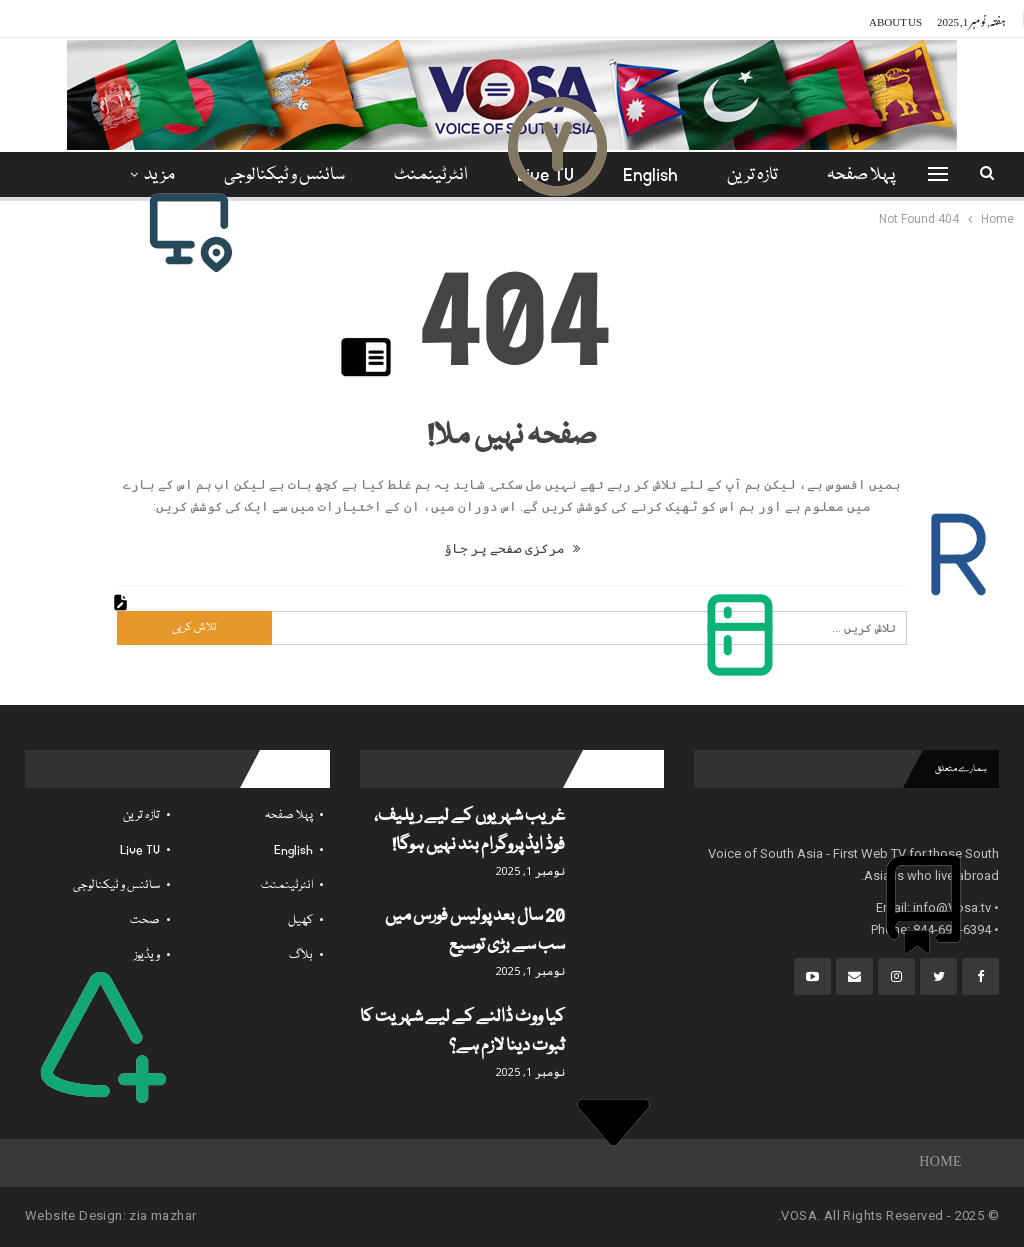  Describe the element at coordinates (958, 554) in the screenshot. I see `indicates items starting with the letter R` at that location.